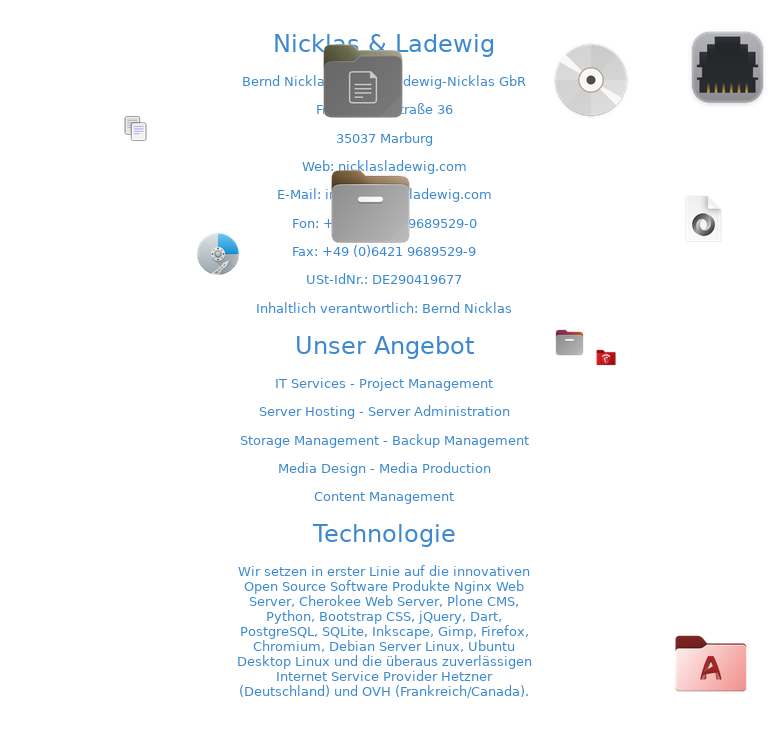  Describe the element at coordinates (710, 665) in the screenshot. I see `folder containing AutoCAD project files` at that location.